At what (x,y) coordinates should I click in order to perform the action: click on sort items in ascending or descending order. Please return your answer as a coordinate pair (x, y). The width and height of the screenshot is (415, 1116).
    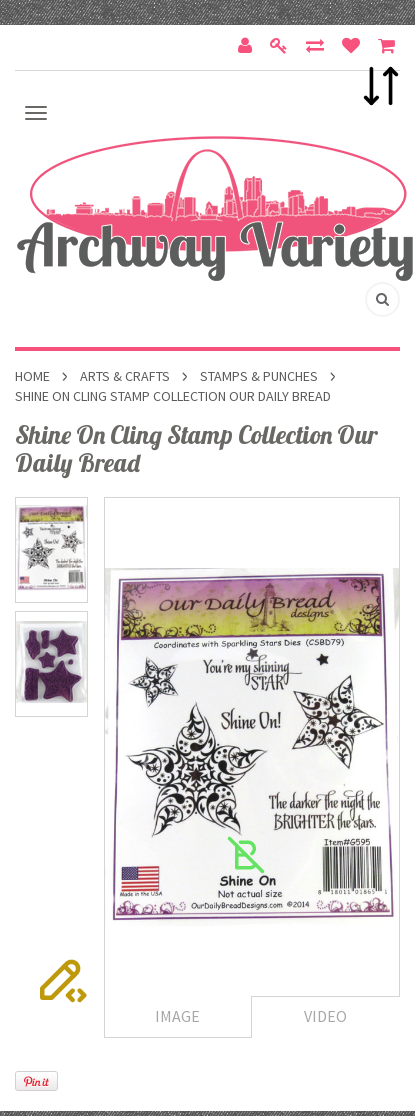
    Looking at the image, I should click on (381, 86).